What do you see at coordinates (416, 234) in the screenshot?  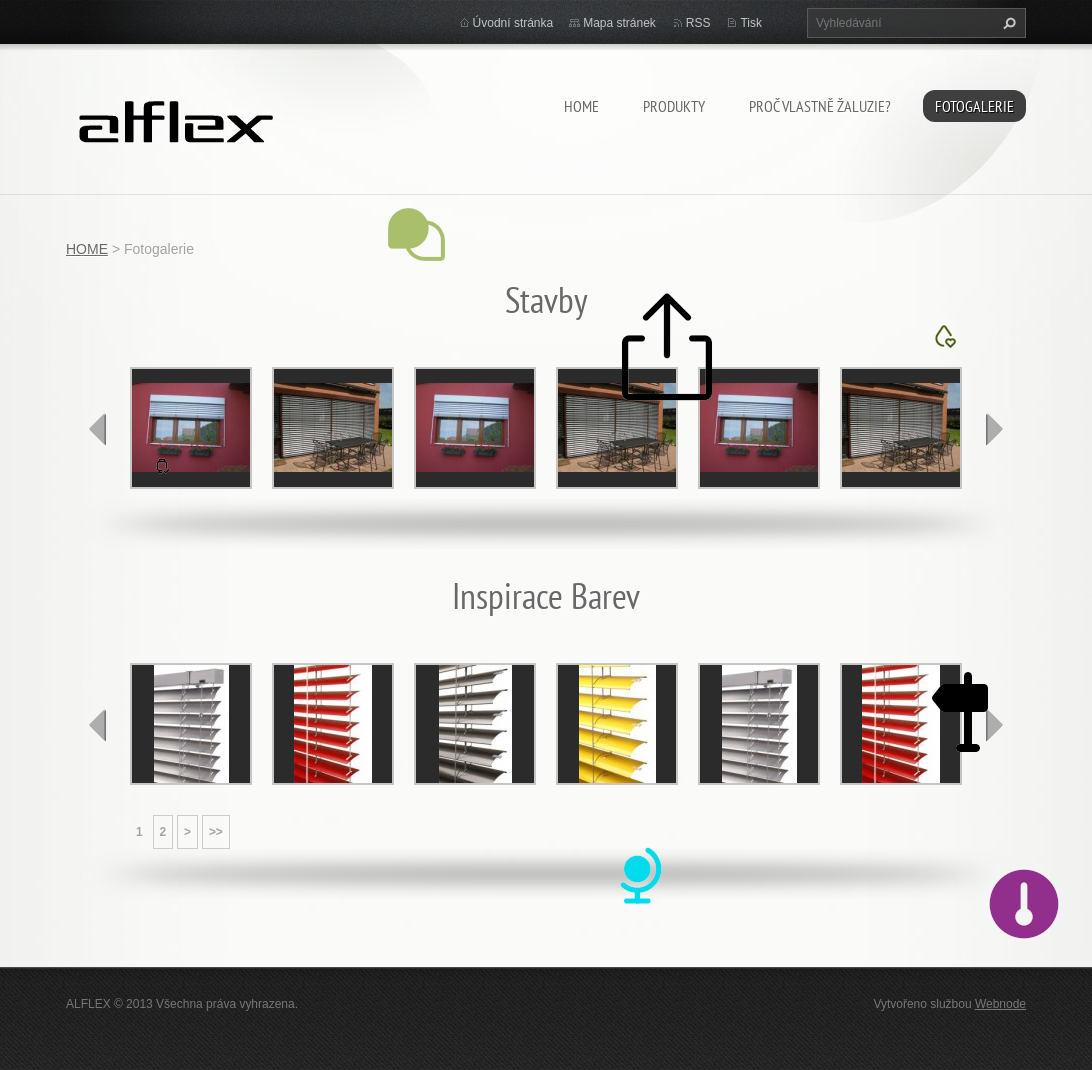 I see `open messaging or chat conversations` at bounding box center [416, 234].